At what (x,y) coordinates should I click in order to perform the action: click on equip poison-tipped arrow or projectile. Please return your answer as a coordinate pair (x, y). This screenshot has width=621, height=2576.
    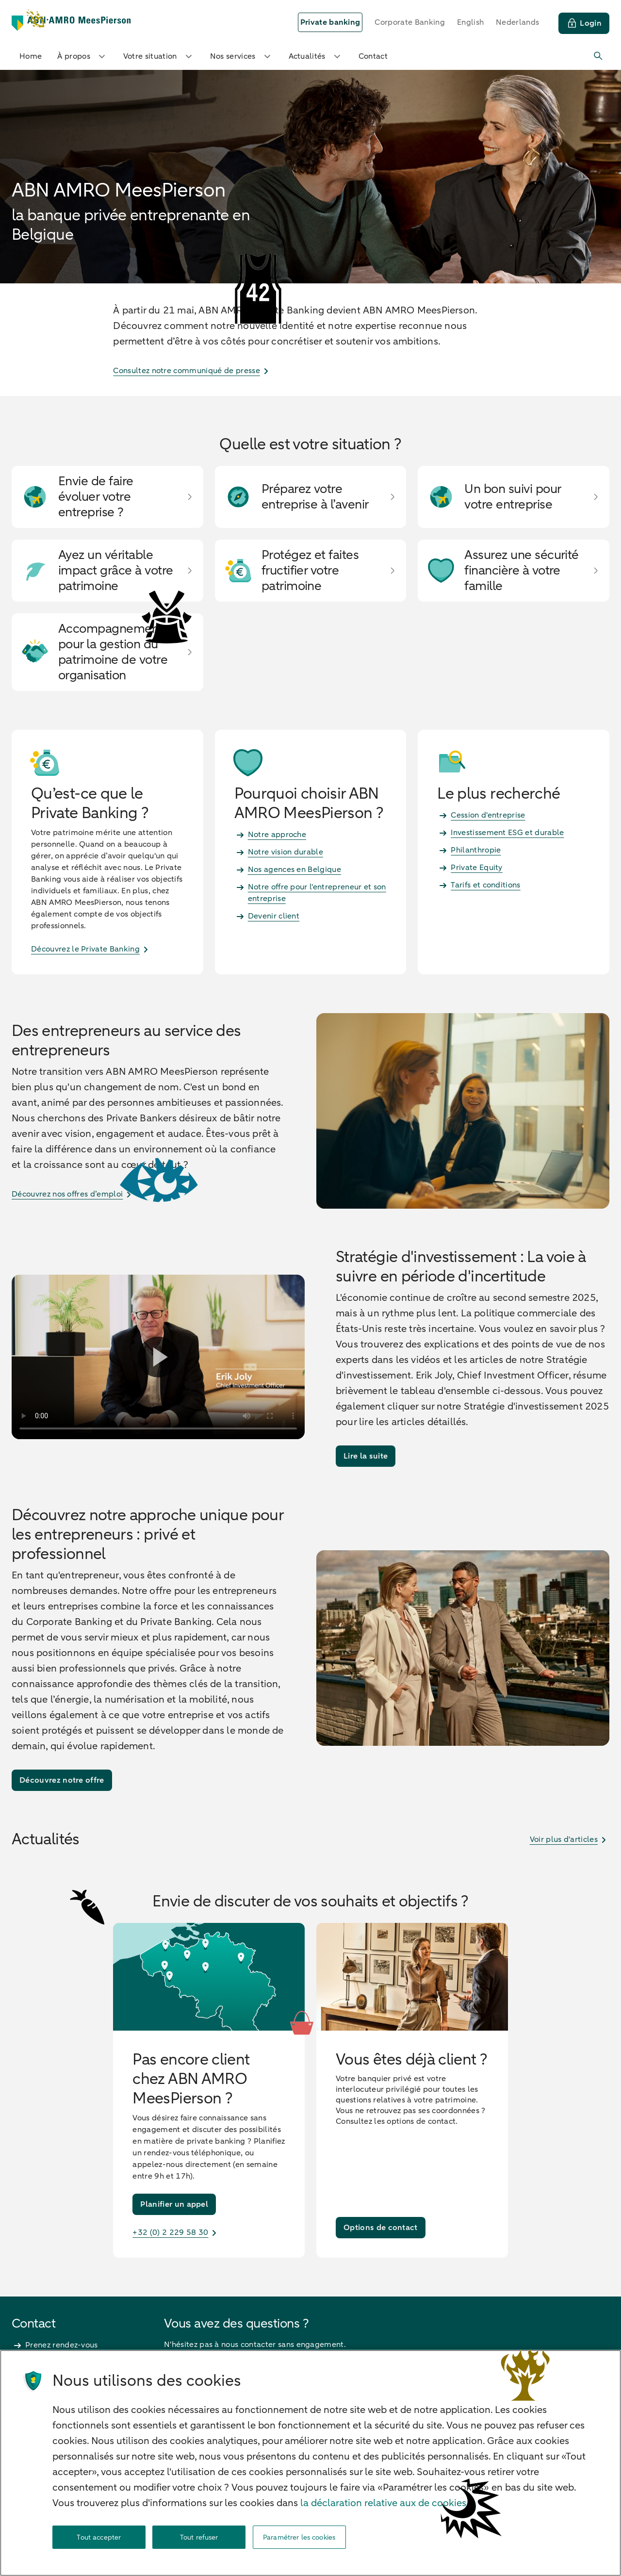
    Looking at the image, I should click on (35, 18).